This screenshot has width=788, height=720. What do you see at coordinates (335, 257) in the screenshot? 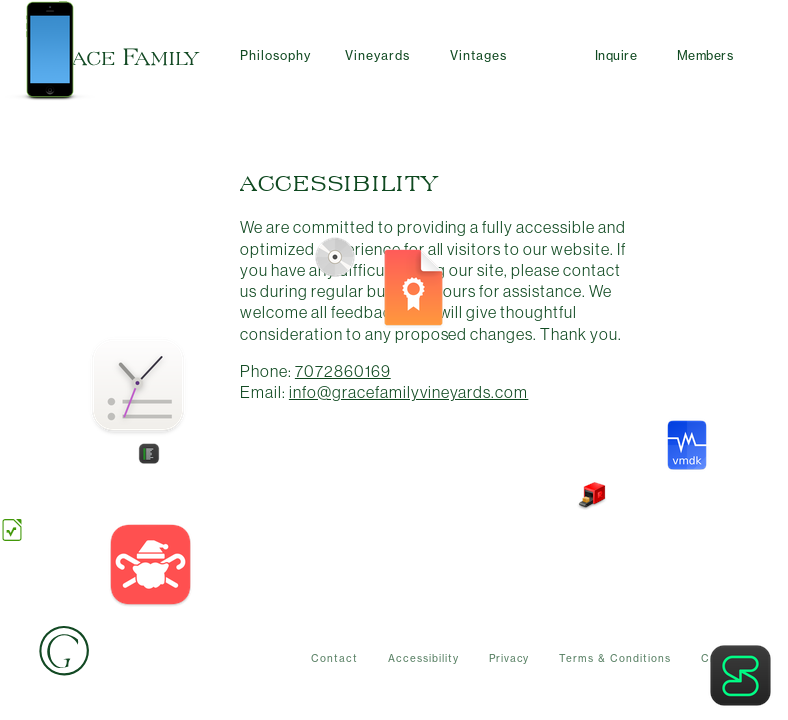
I see `access CD/DVD drive contents` at bounding box center [335, 257].